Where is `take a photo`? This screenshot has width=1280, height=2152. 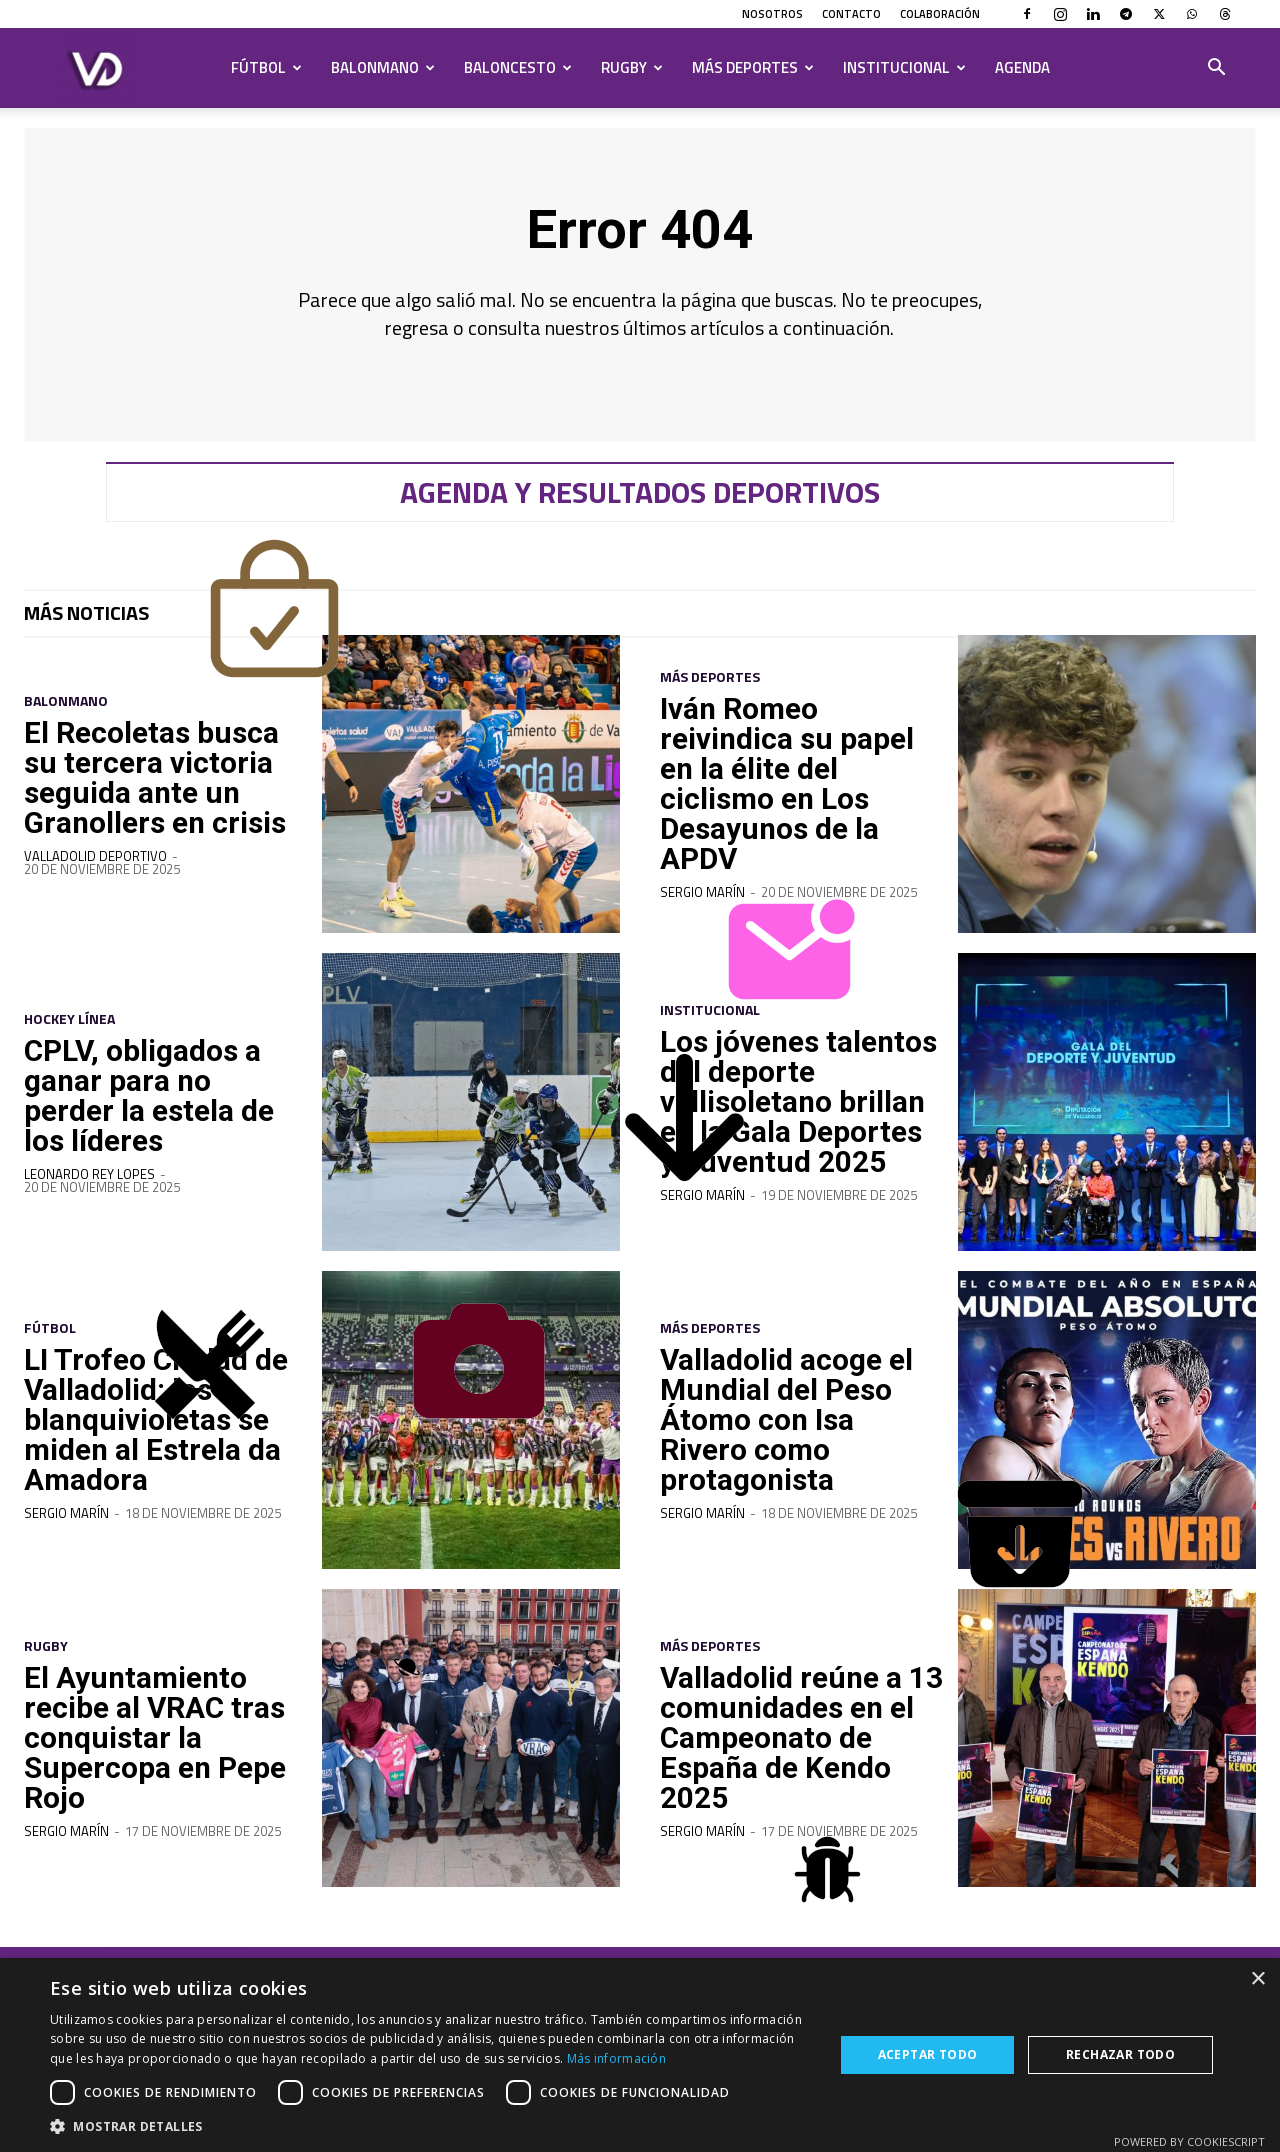
take a photo is located at coordinates (479, 1361).